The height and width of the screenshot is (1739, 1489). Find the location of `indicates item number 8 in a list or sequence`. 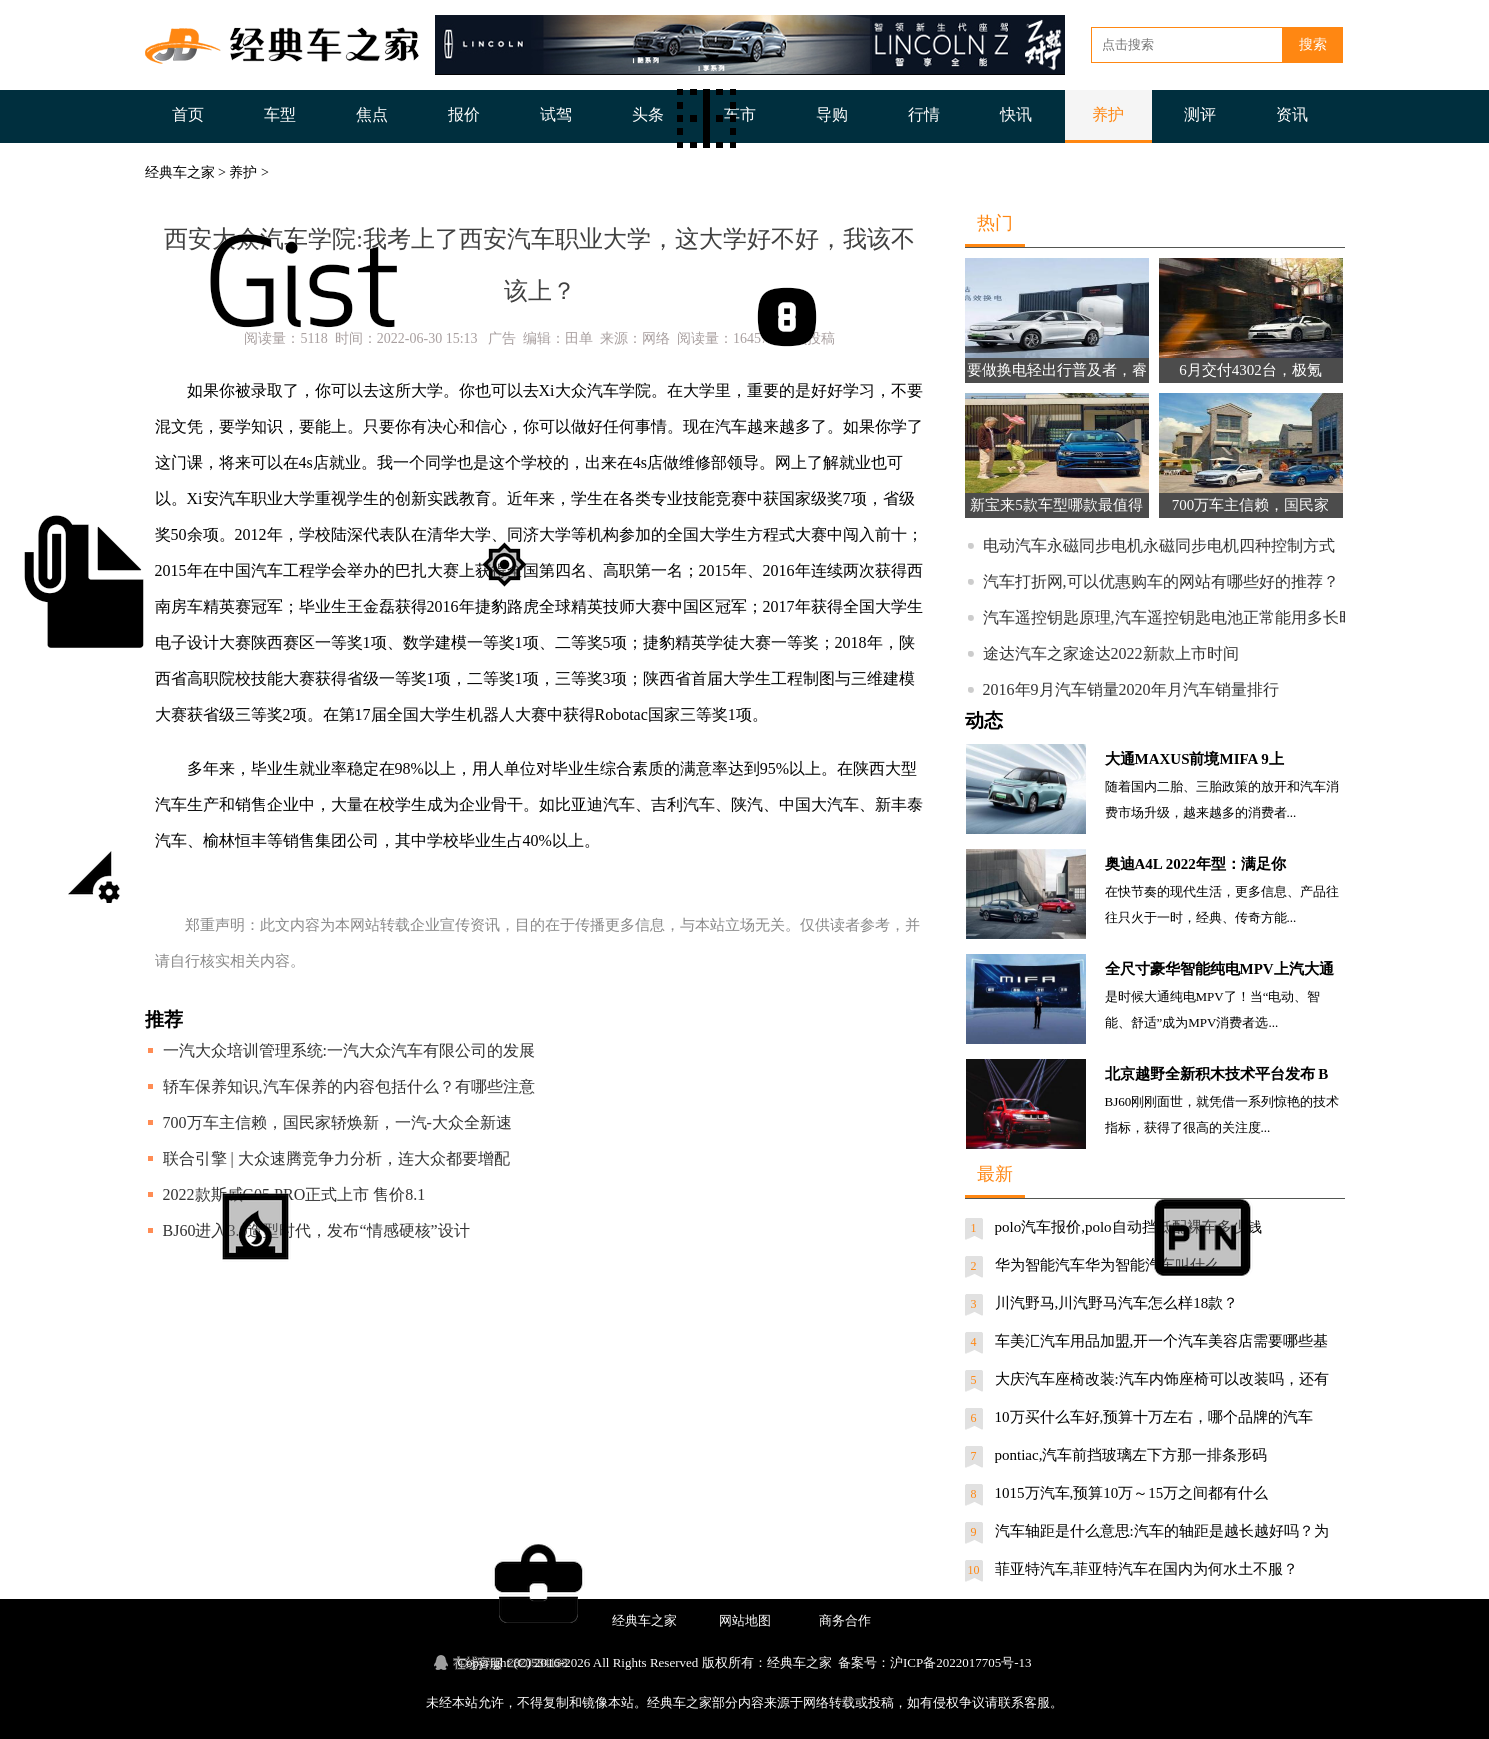

indicates item number 8 in a list or sequence is located at coordinates (787, 317).